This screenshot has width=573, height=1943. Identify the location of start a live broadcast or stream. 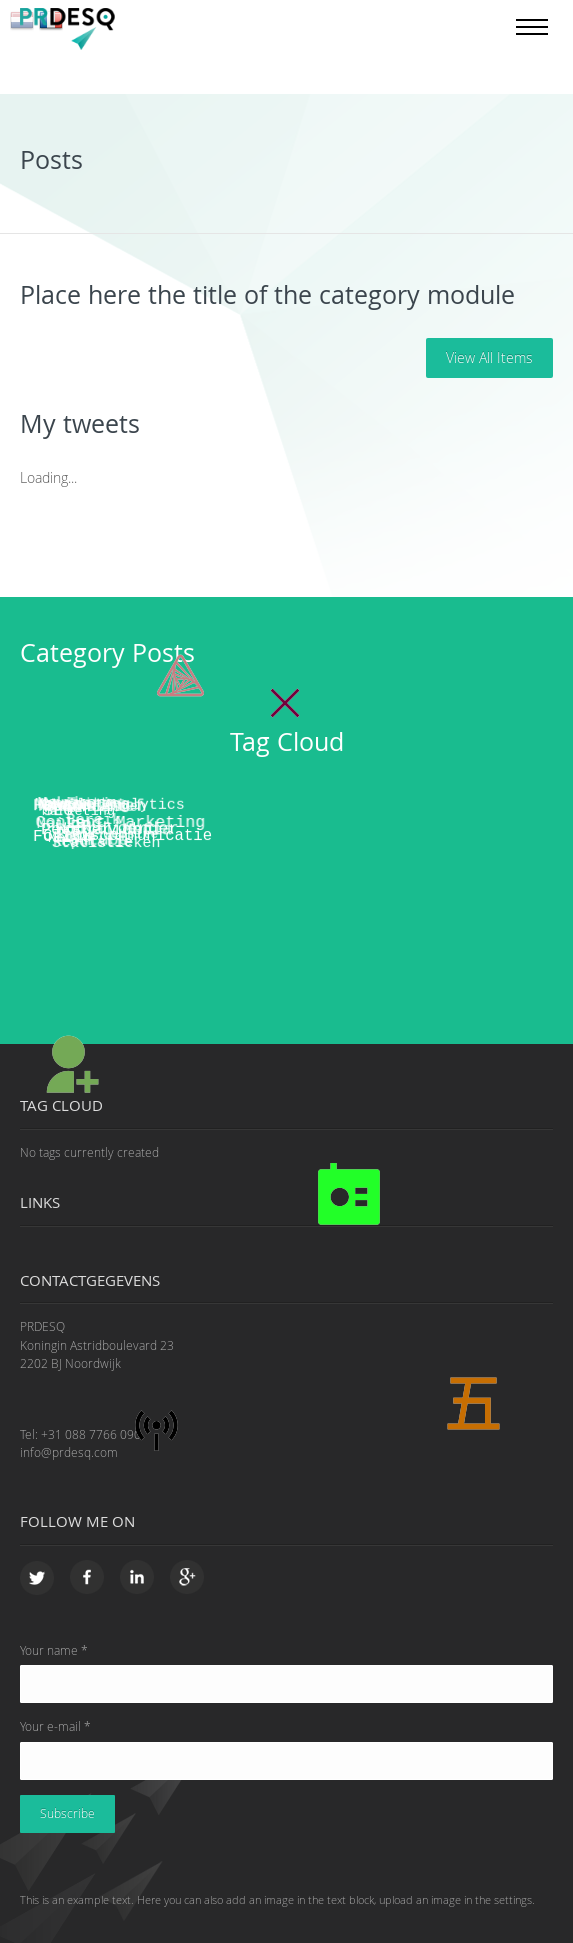
(156, 1429).